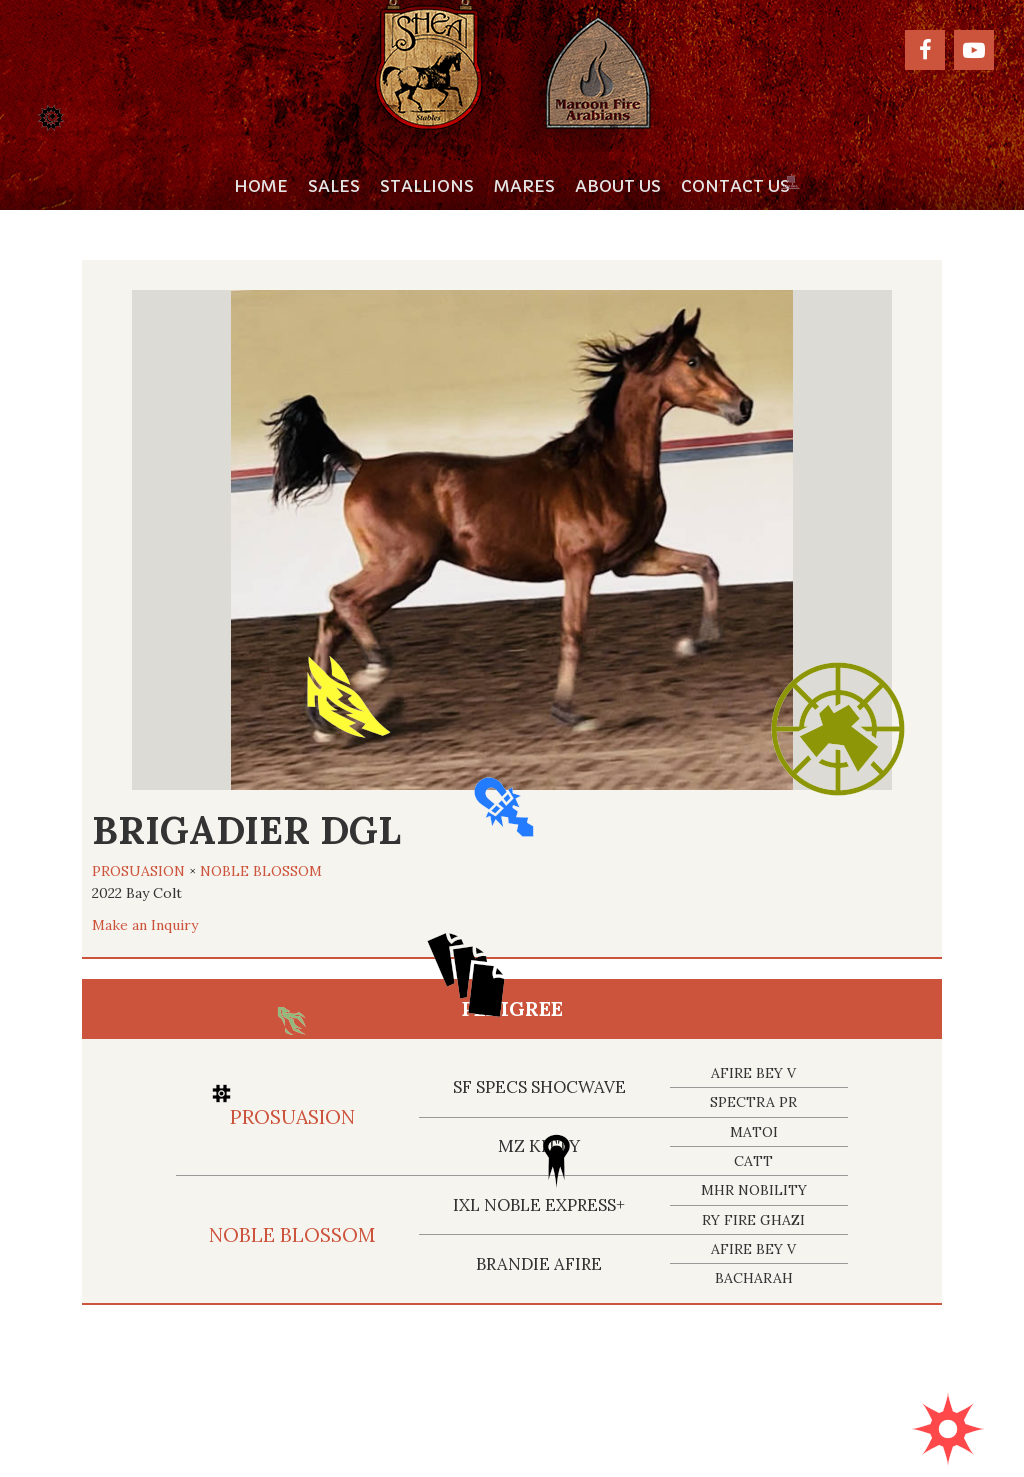 This screenshot has height=1477, width=1024. What do you see at coordinates (292, 1021) in the screenshot?
I see `a plant root or organic growth element` at bounding box center [292, 1021].